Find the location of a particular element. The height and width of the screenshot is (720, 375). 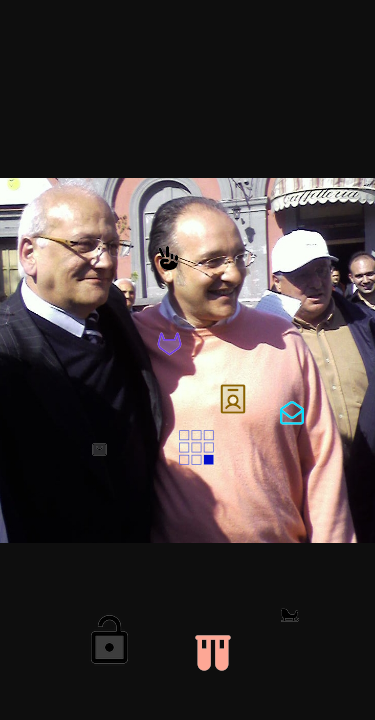

indicates holiday or winter seasonal content is located at coordinates (289, 615).